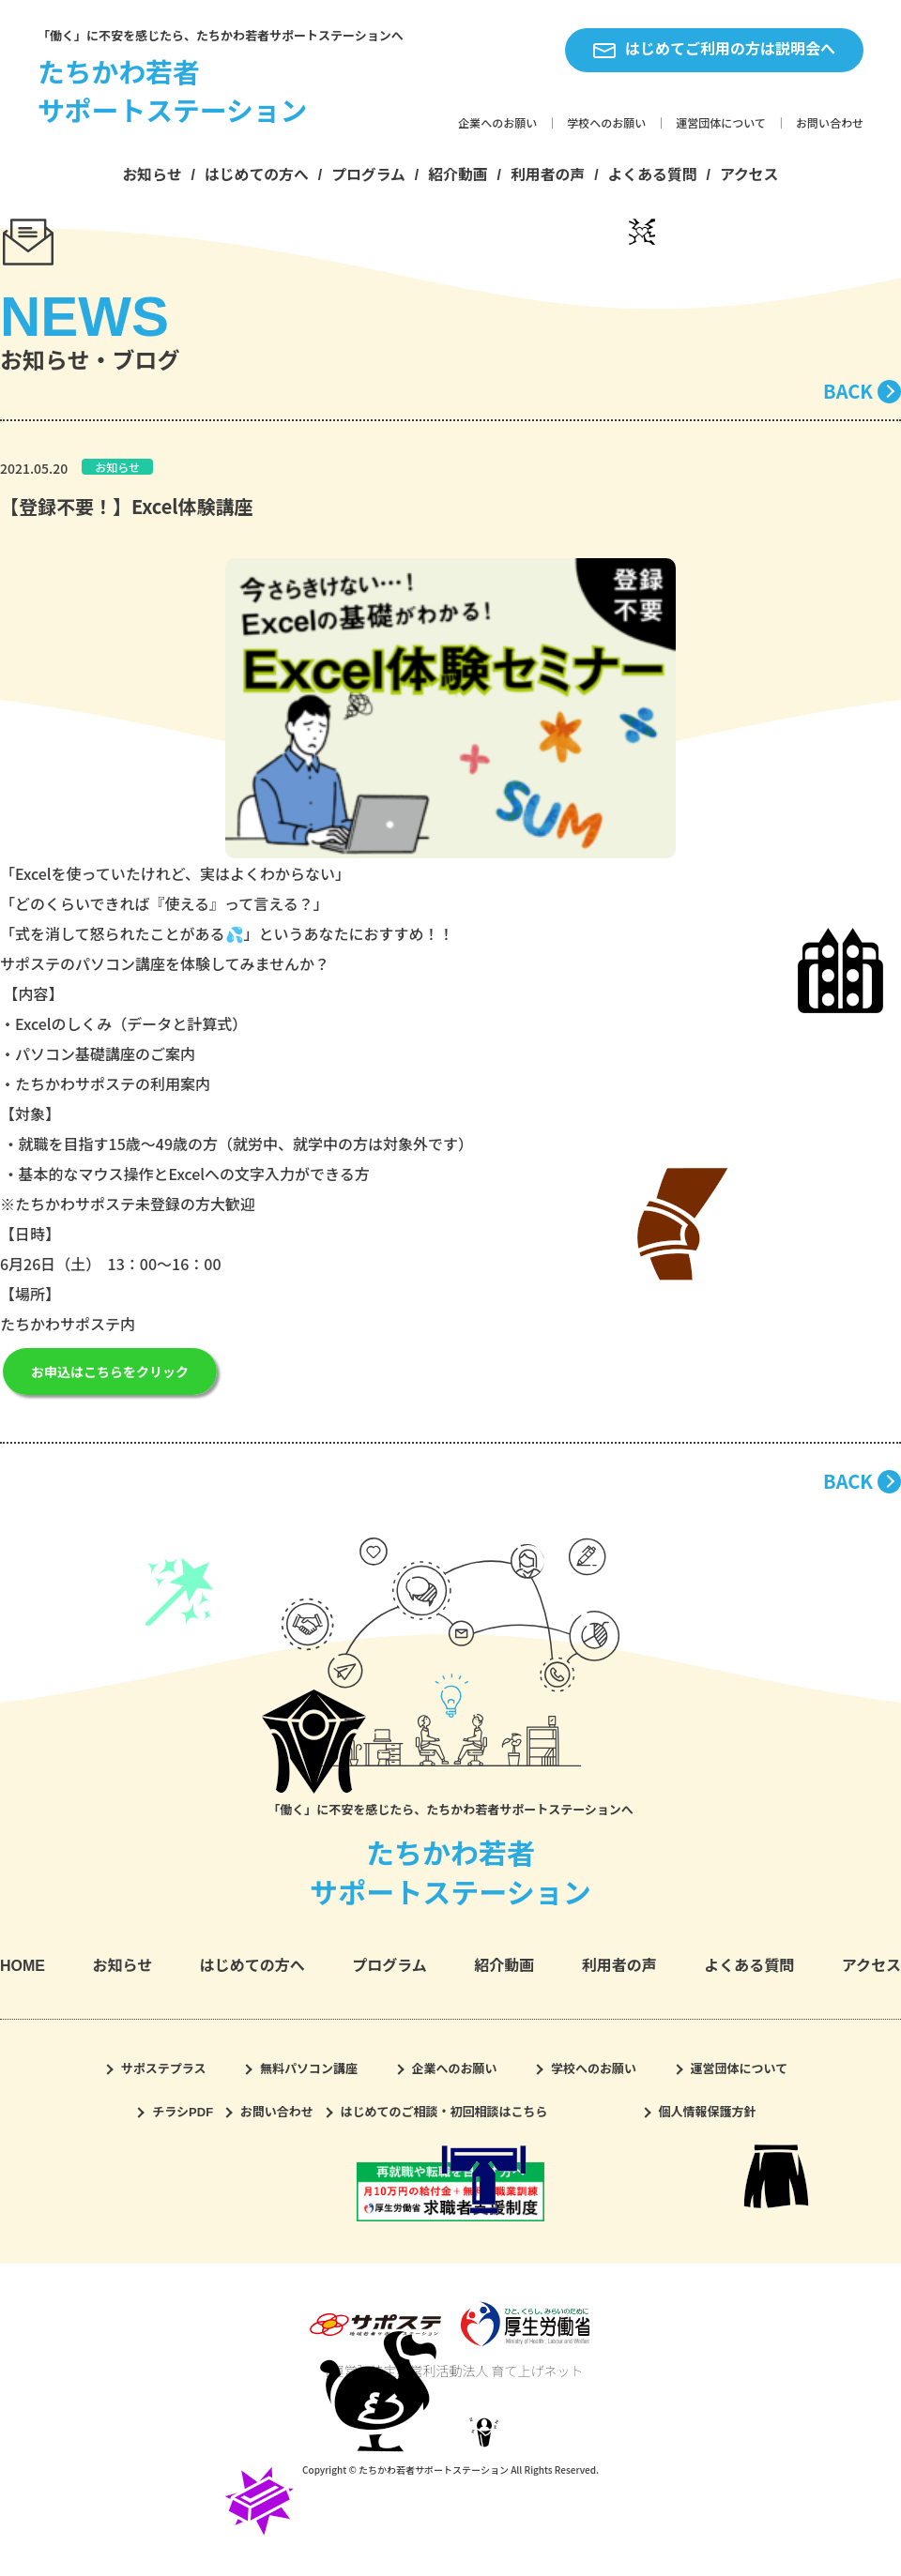 The height and width of the screenshot is (2576, 901). Describe the element at coordinates (642, 232) in the screenshot. I see `activate defibrillator or emergency revival action` at that location.